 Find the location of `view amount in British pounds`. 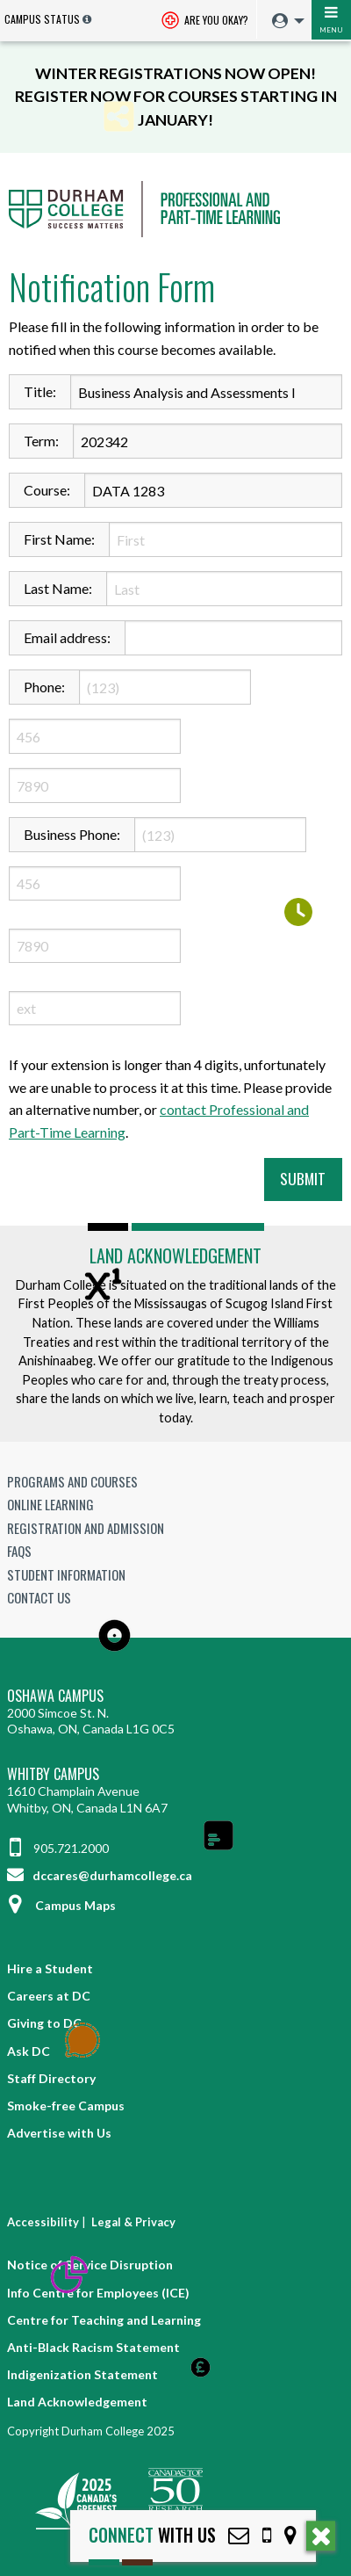

view amount in British pounds is located at coordinates (200, 2367).